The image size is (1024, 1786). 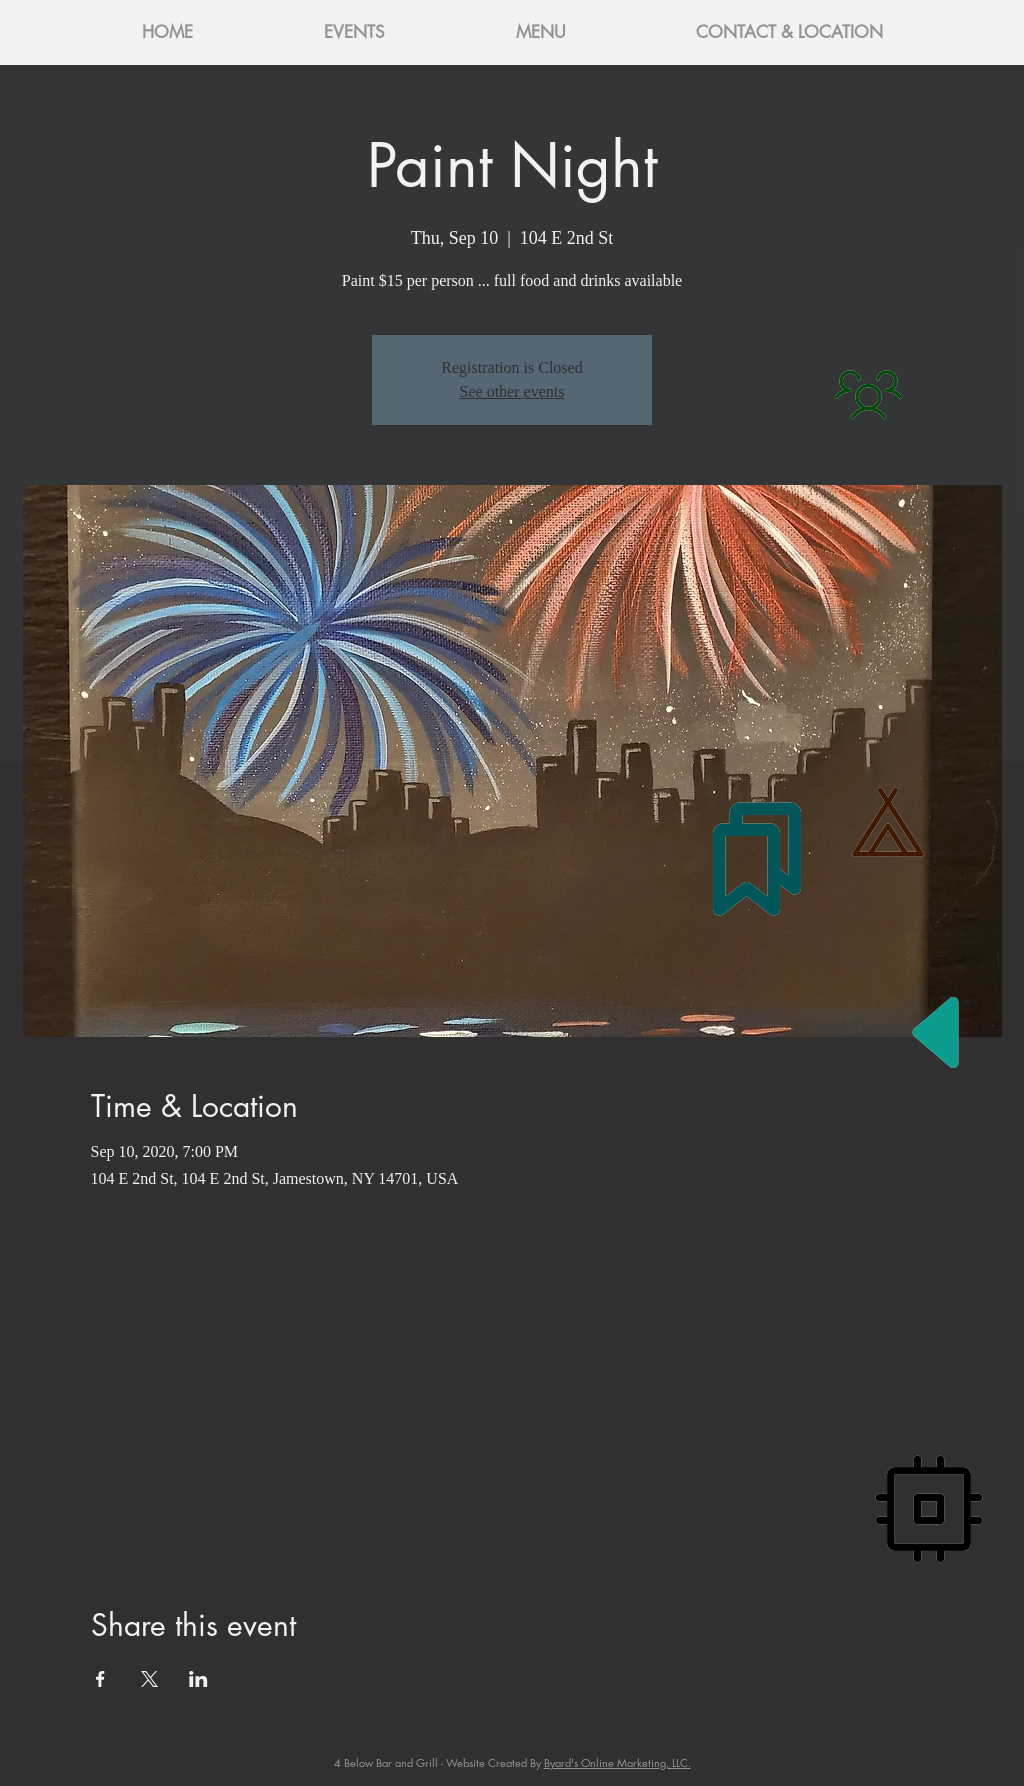 I want to click on go back to the previous screen, so click(x=935, y=1032).